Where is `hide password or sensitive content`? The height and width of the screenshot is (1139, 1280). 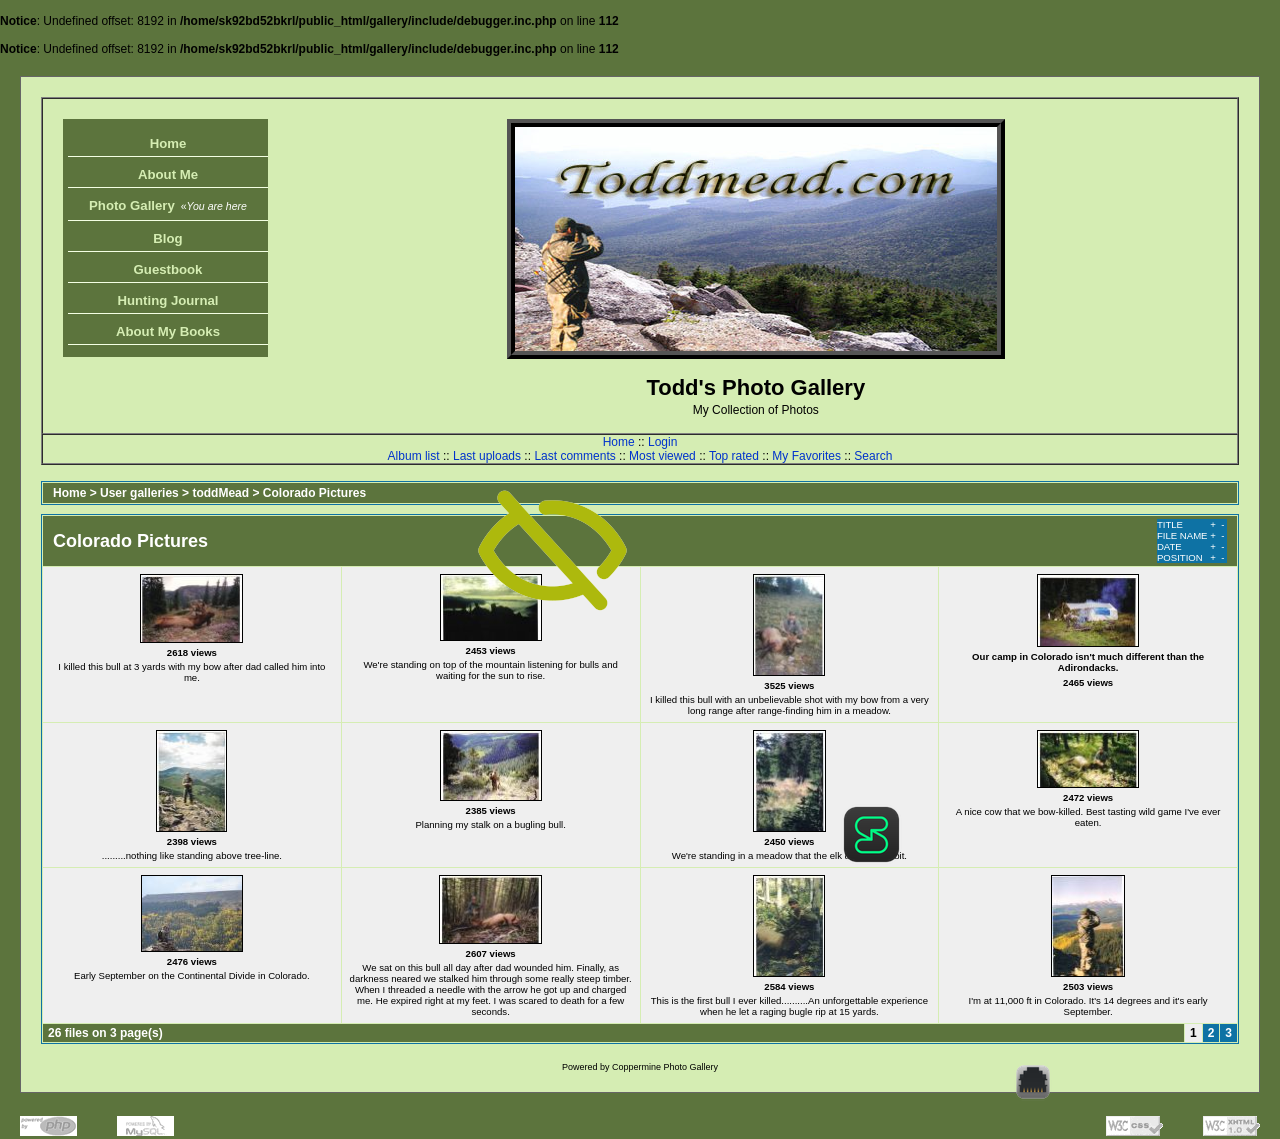 hide password or sensitive content is located at coordinates (552, 550).